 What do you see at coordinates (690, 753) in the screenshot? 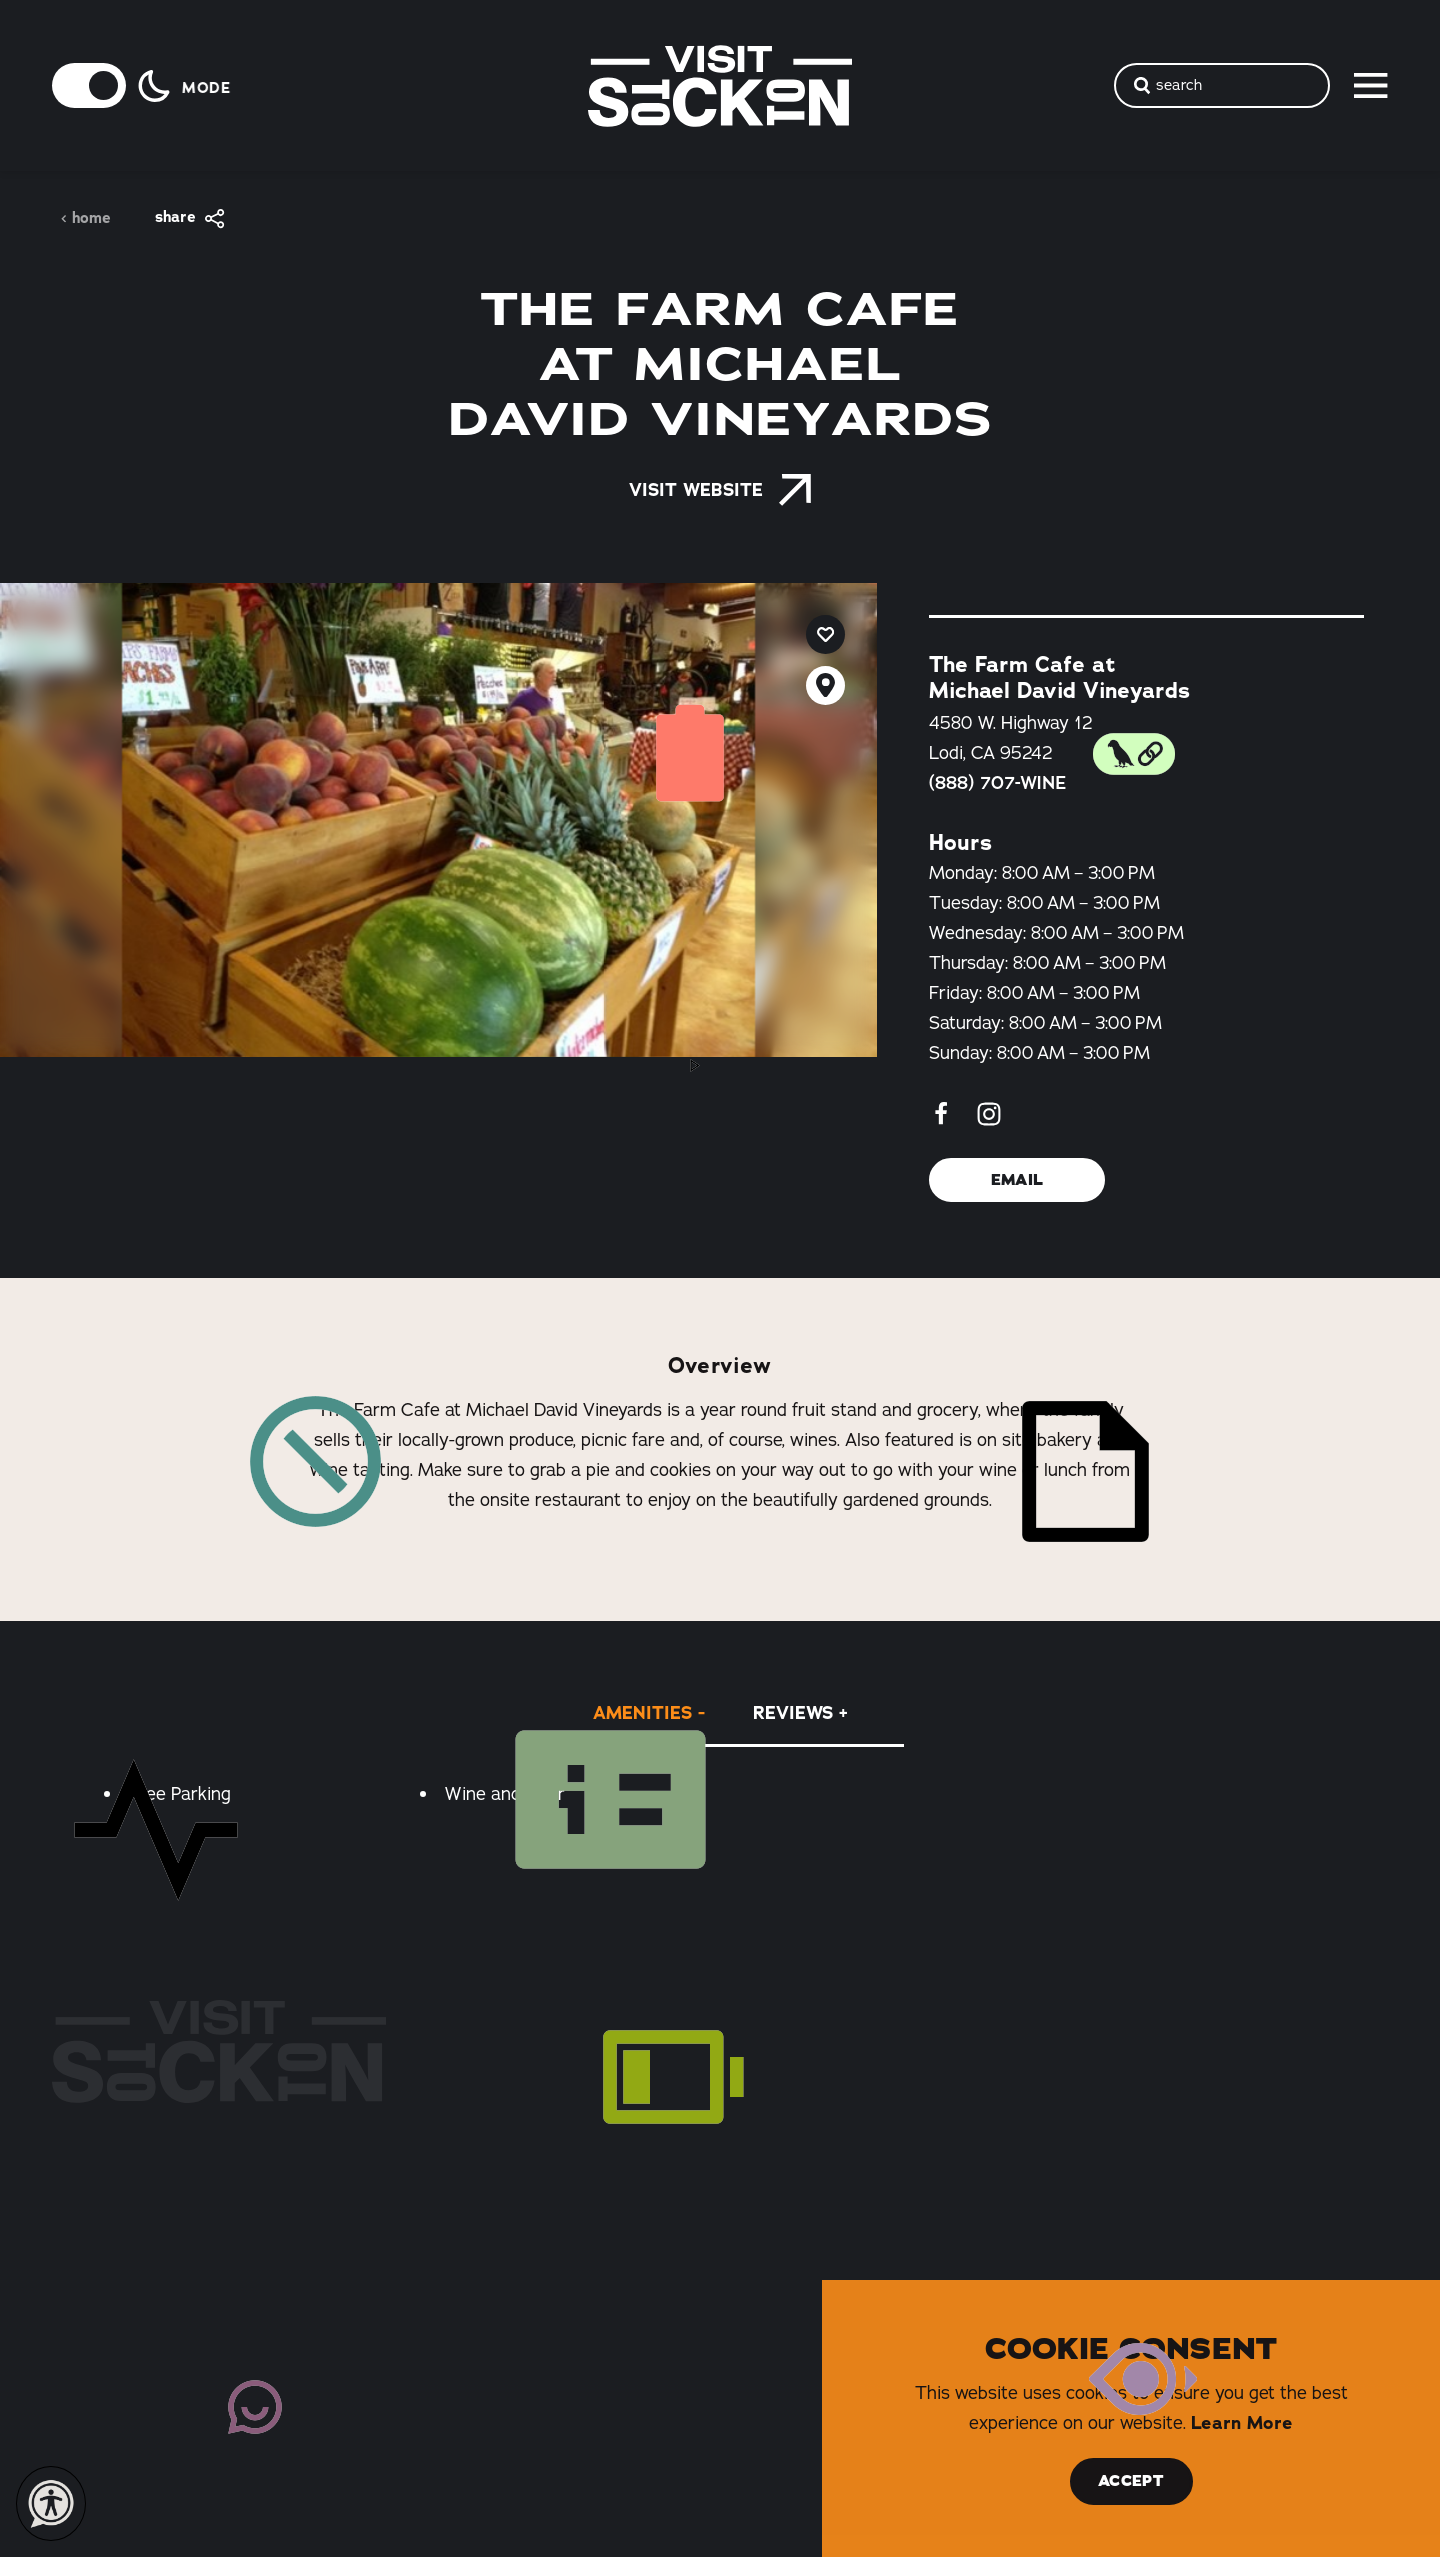
I see `indicates low battery level` at bounding box center [690, 753].